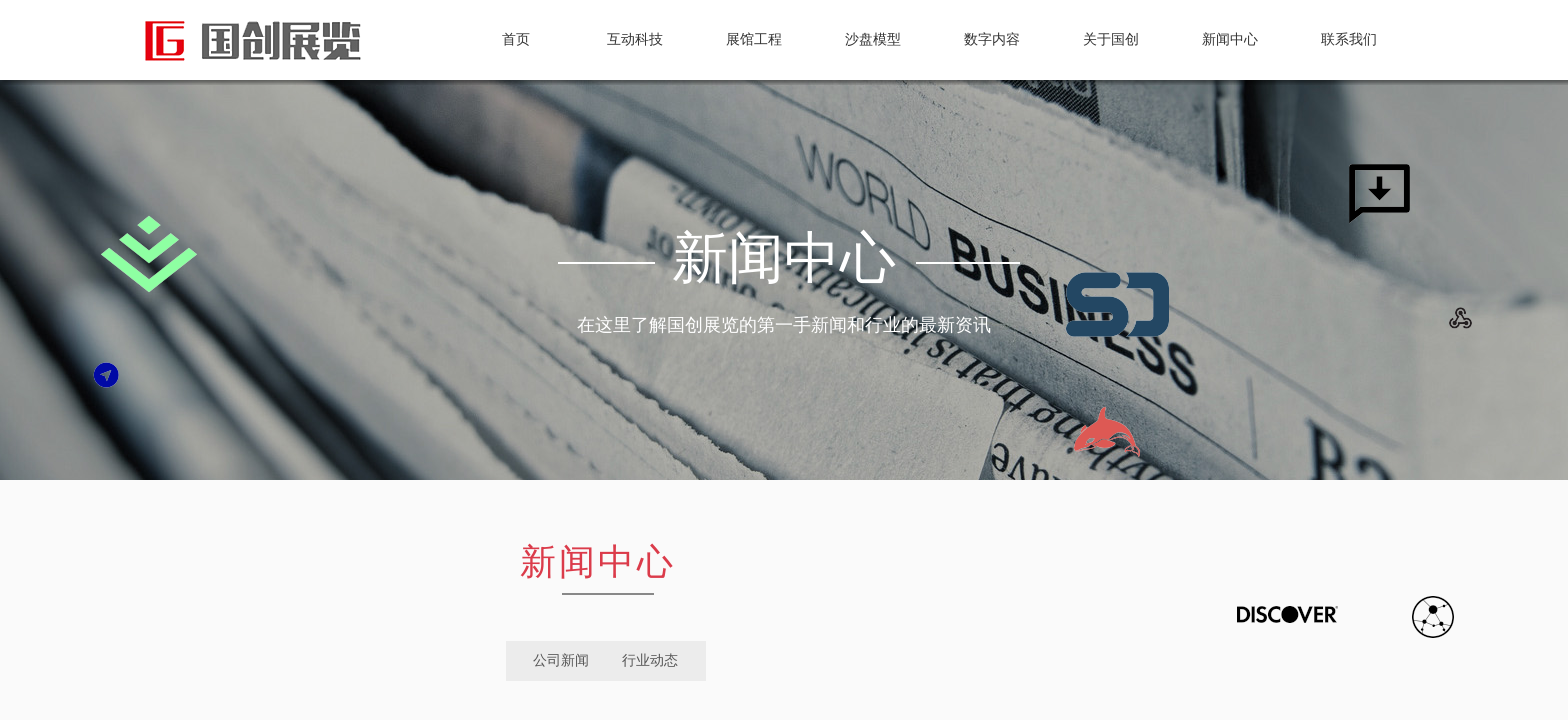  I want to click on pay with Discover card, so click(1287, 614).